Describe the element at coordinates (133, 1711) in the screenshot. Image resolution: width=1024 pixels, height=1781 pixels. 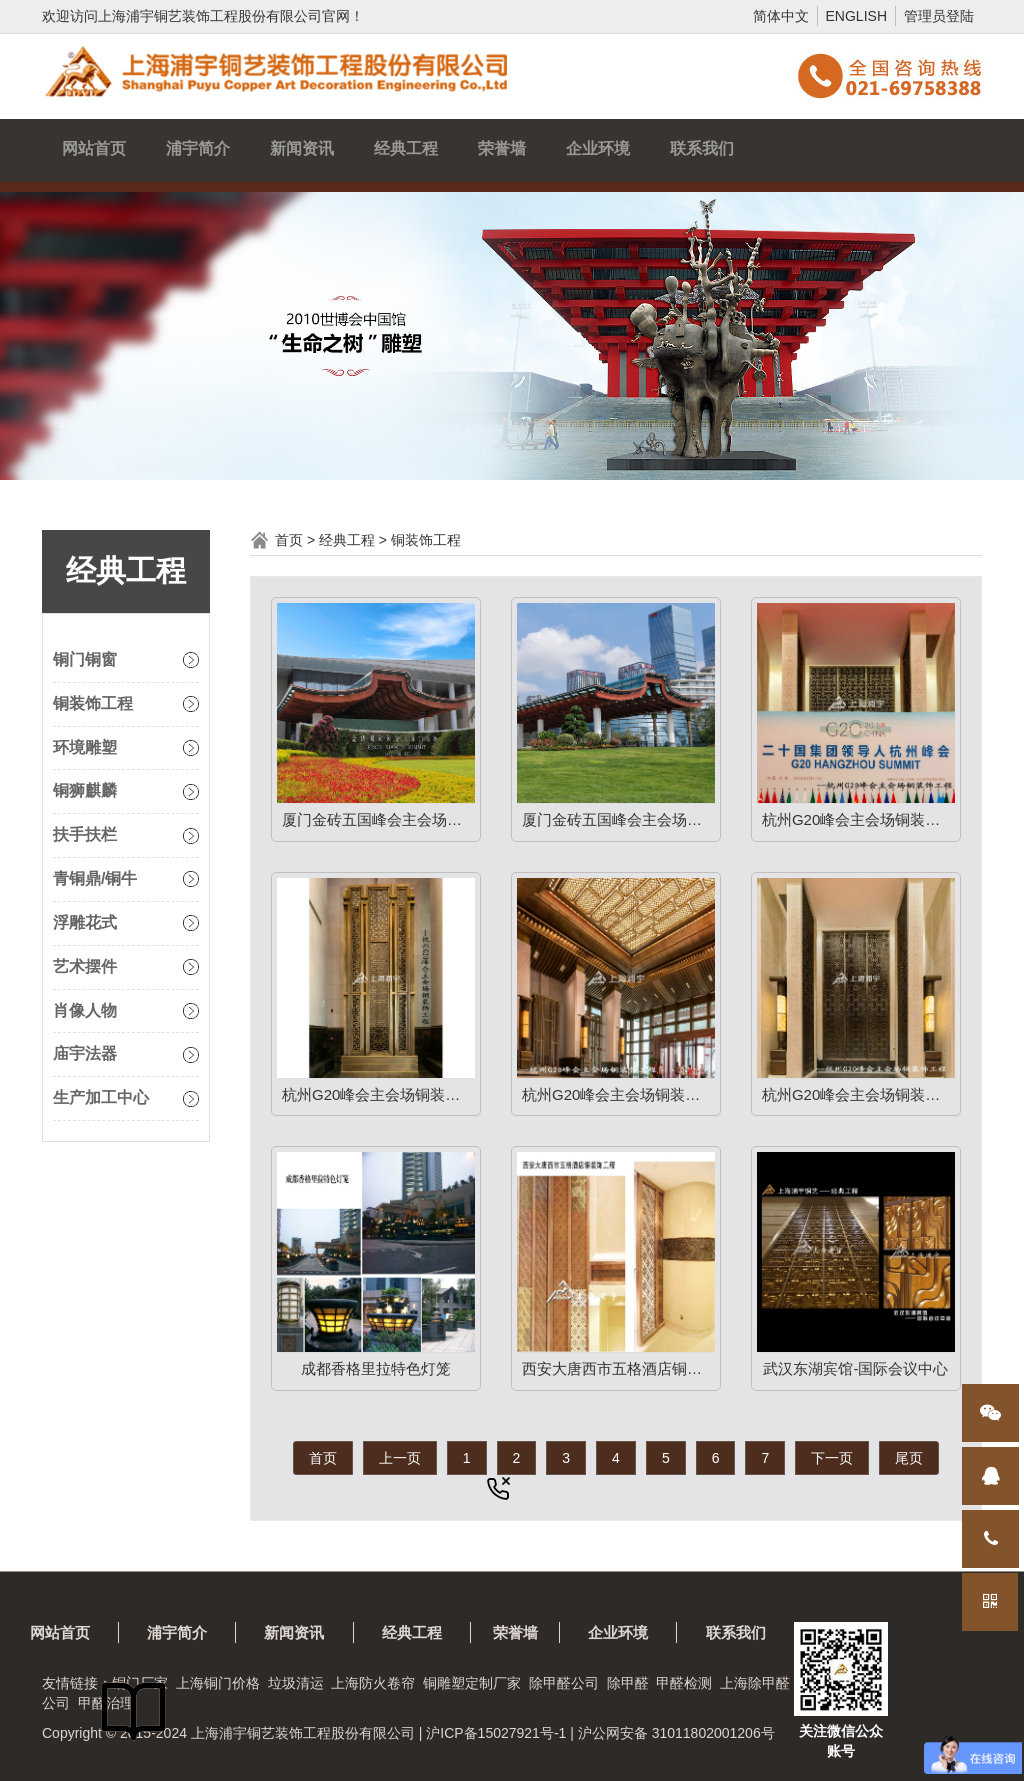
I see `open reading mode or e-reader` at that location.